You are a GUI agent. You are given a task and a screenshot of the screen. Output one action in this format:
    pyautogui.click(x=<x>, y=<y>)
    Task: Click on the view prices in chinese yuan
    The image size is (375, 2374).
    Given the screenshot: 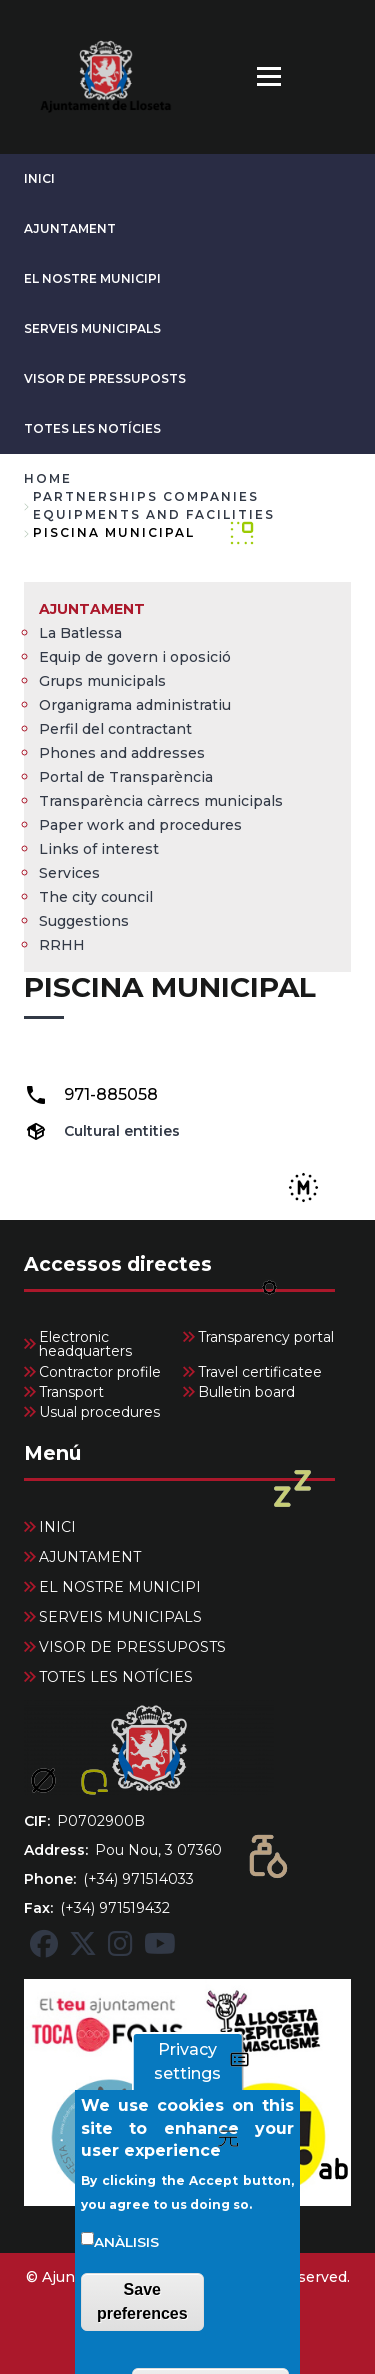 What is the action you would take?
    pyautogui.click(x=228, y=2139)
    